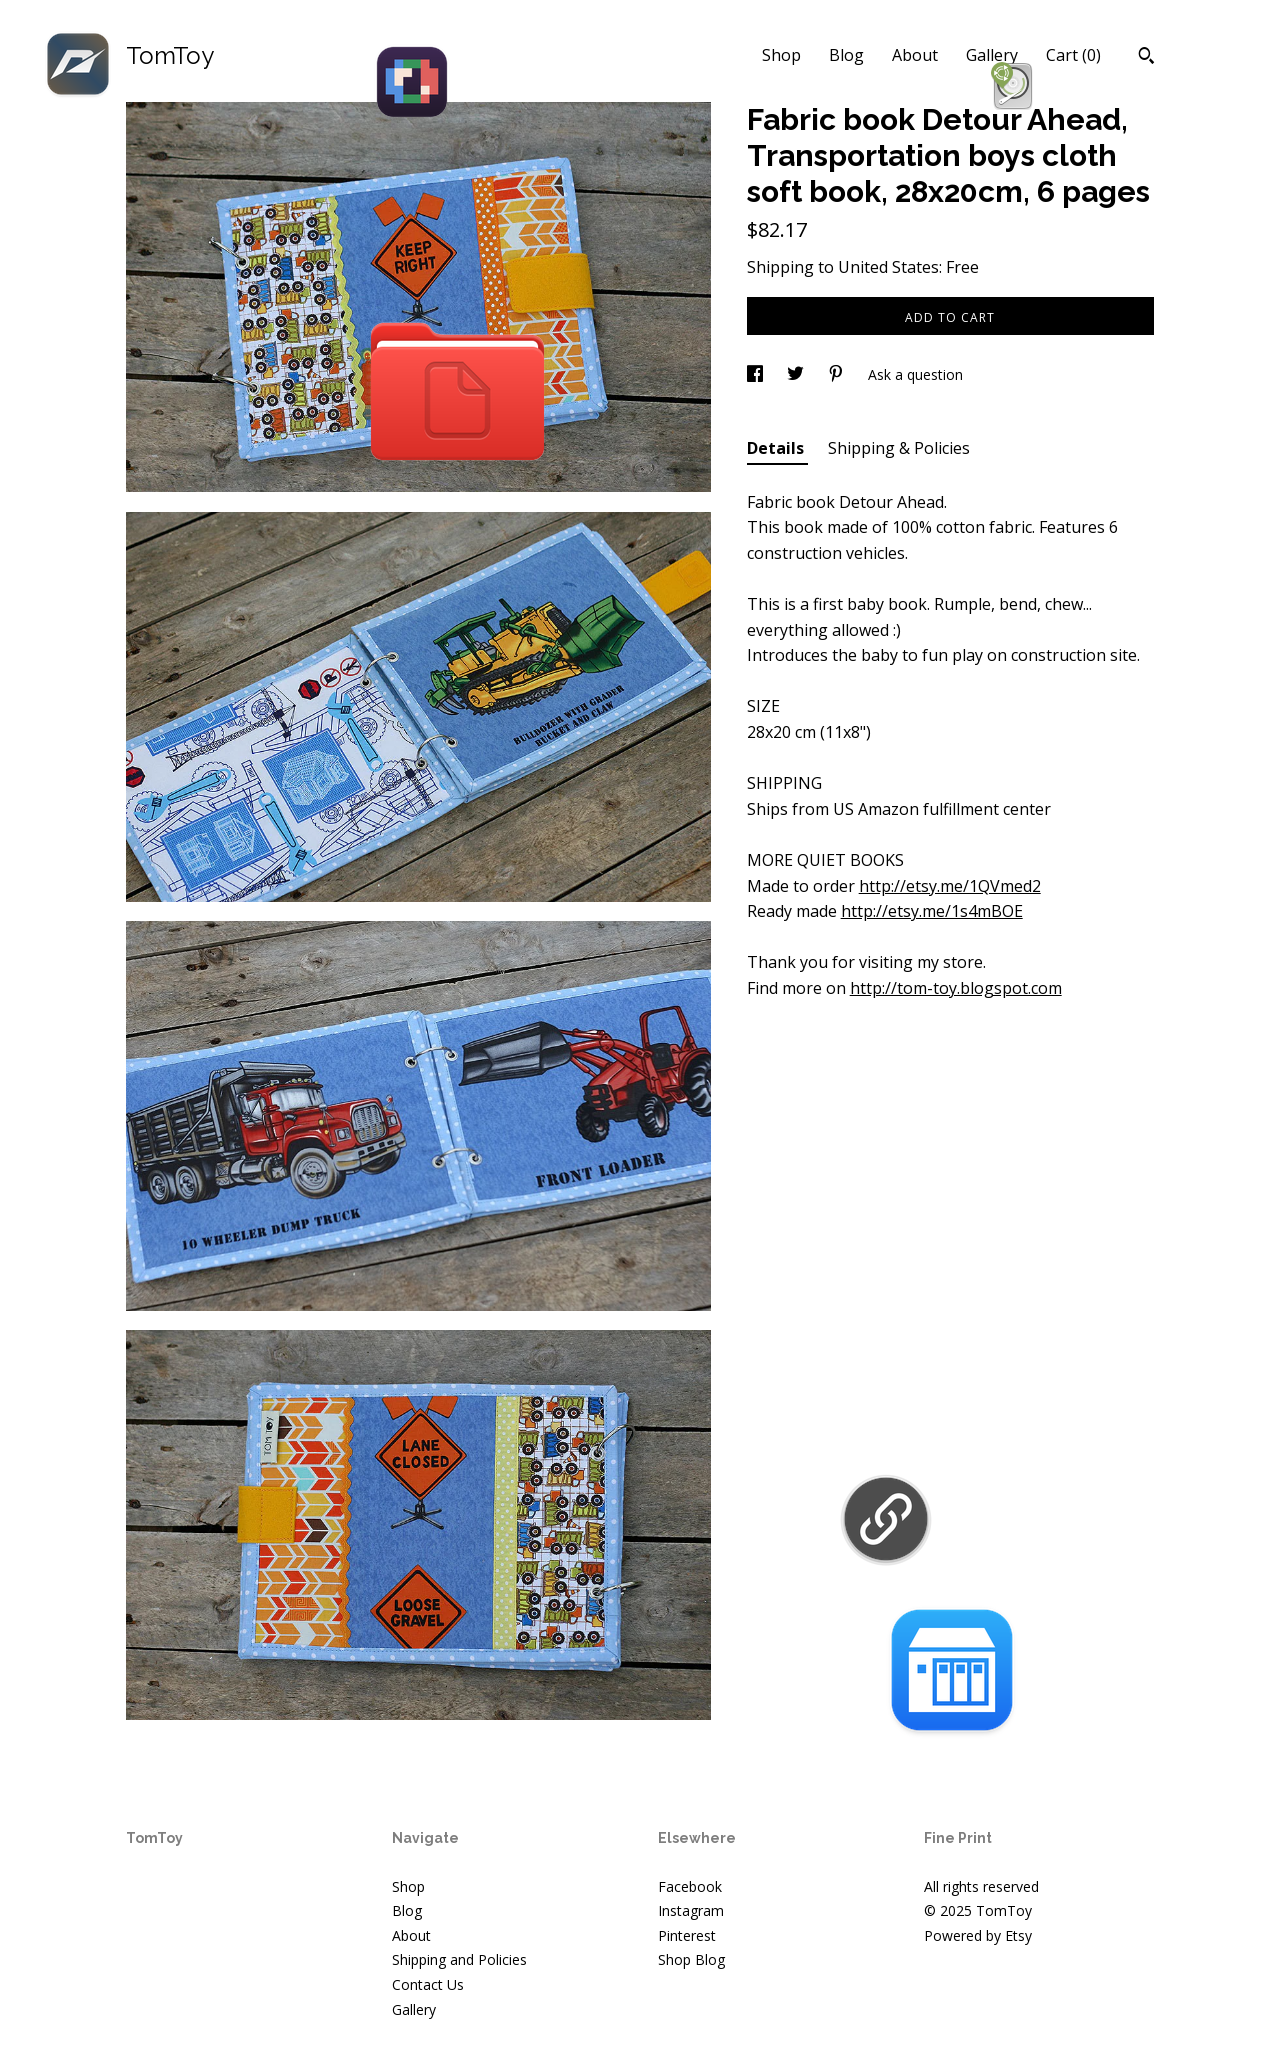 The height and width of the screenshot is (2054, 1280). Describe the element at coordinates (886, 1519) in the screenshot. I see `indicates a symbolic link or alias to another file` at that location.